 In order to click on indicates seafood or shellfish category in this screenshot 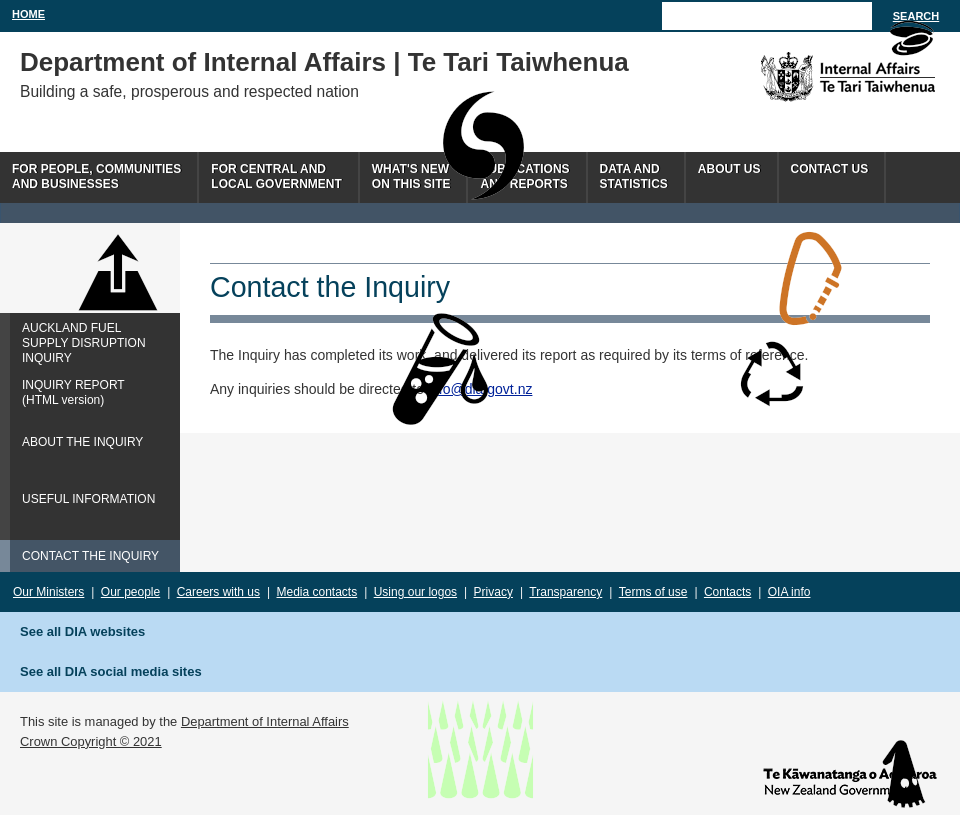, I will do `click(912, 38)`.